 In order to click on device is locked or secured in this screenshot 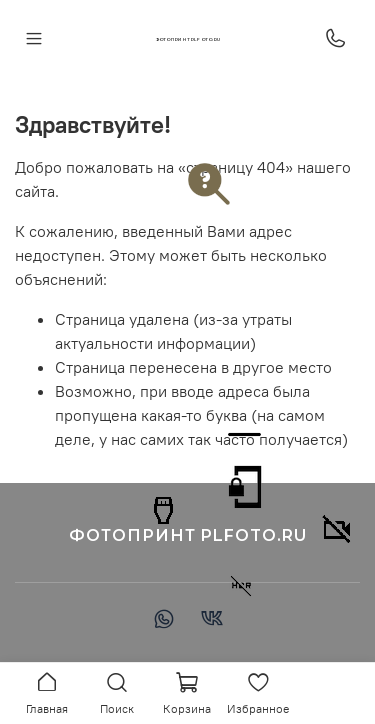, I will do `click(244, 487)`.